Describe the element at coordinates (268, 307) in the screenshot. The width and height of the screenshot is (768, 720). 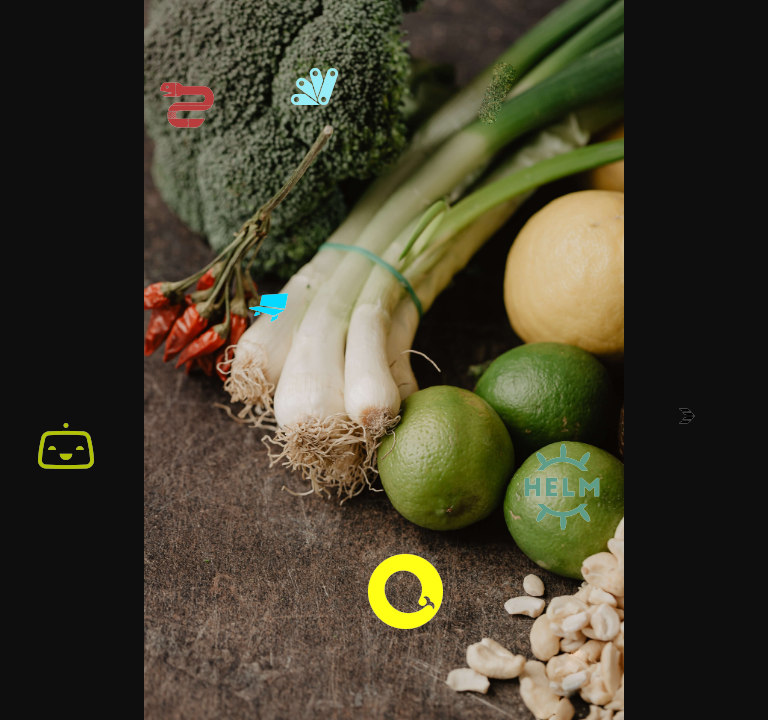
I see `open Blockbench 3D modeling application` at that location.